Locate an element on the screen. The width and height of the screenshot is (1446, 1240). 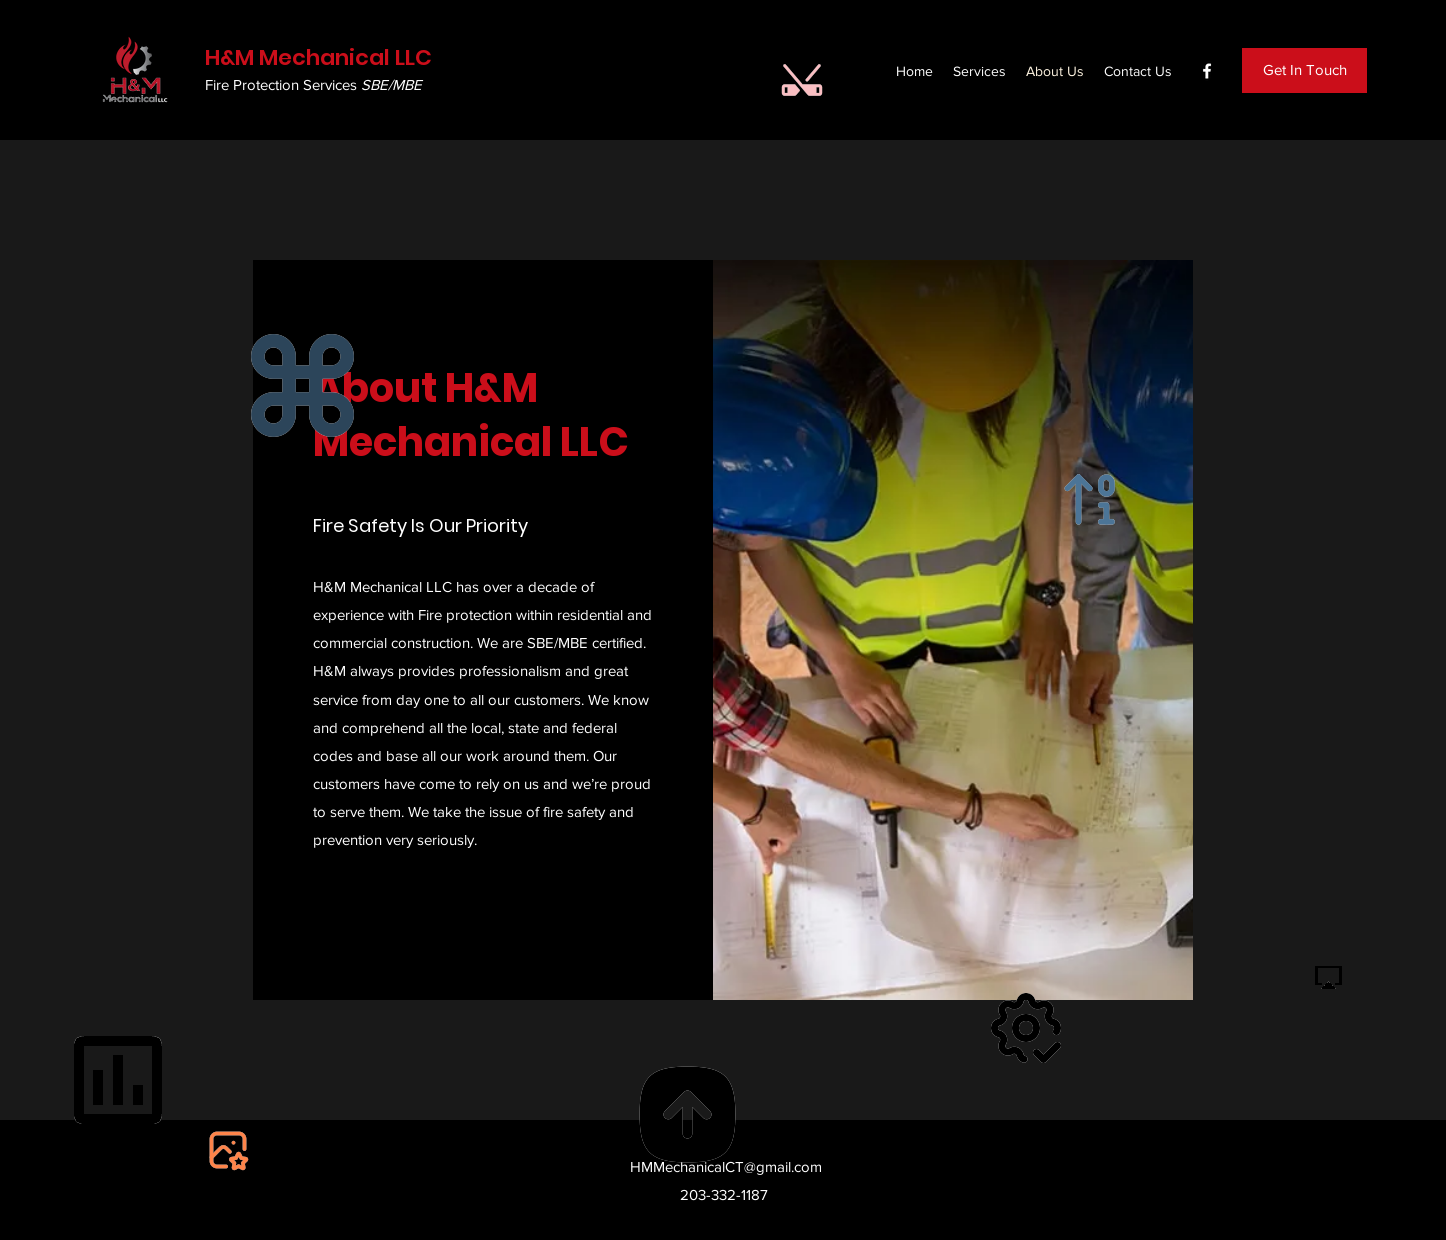
settings saved successfully is located at coordinates (1026, 1028).